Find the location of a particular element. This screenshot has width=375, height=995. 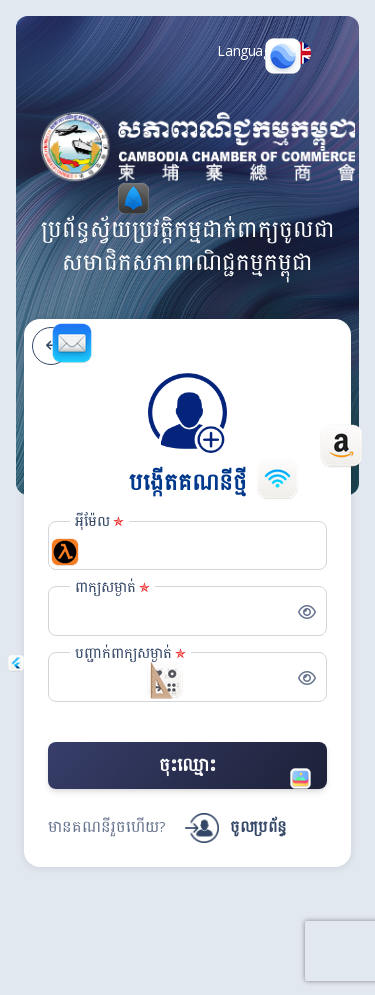

open synfig animation studio is located at coordinates (133, 198).